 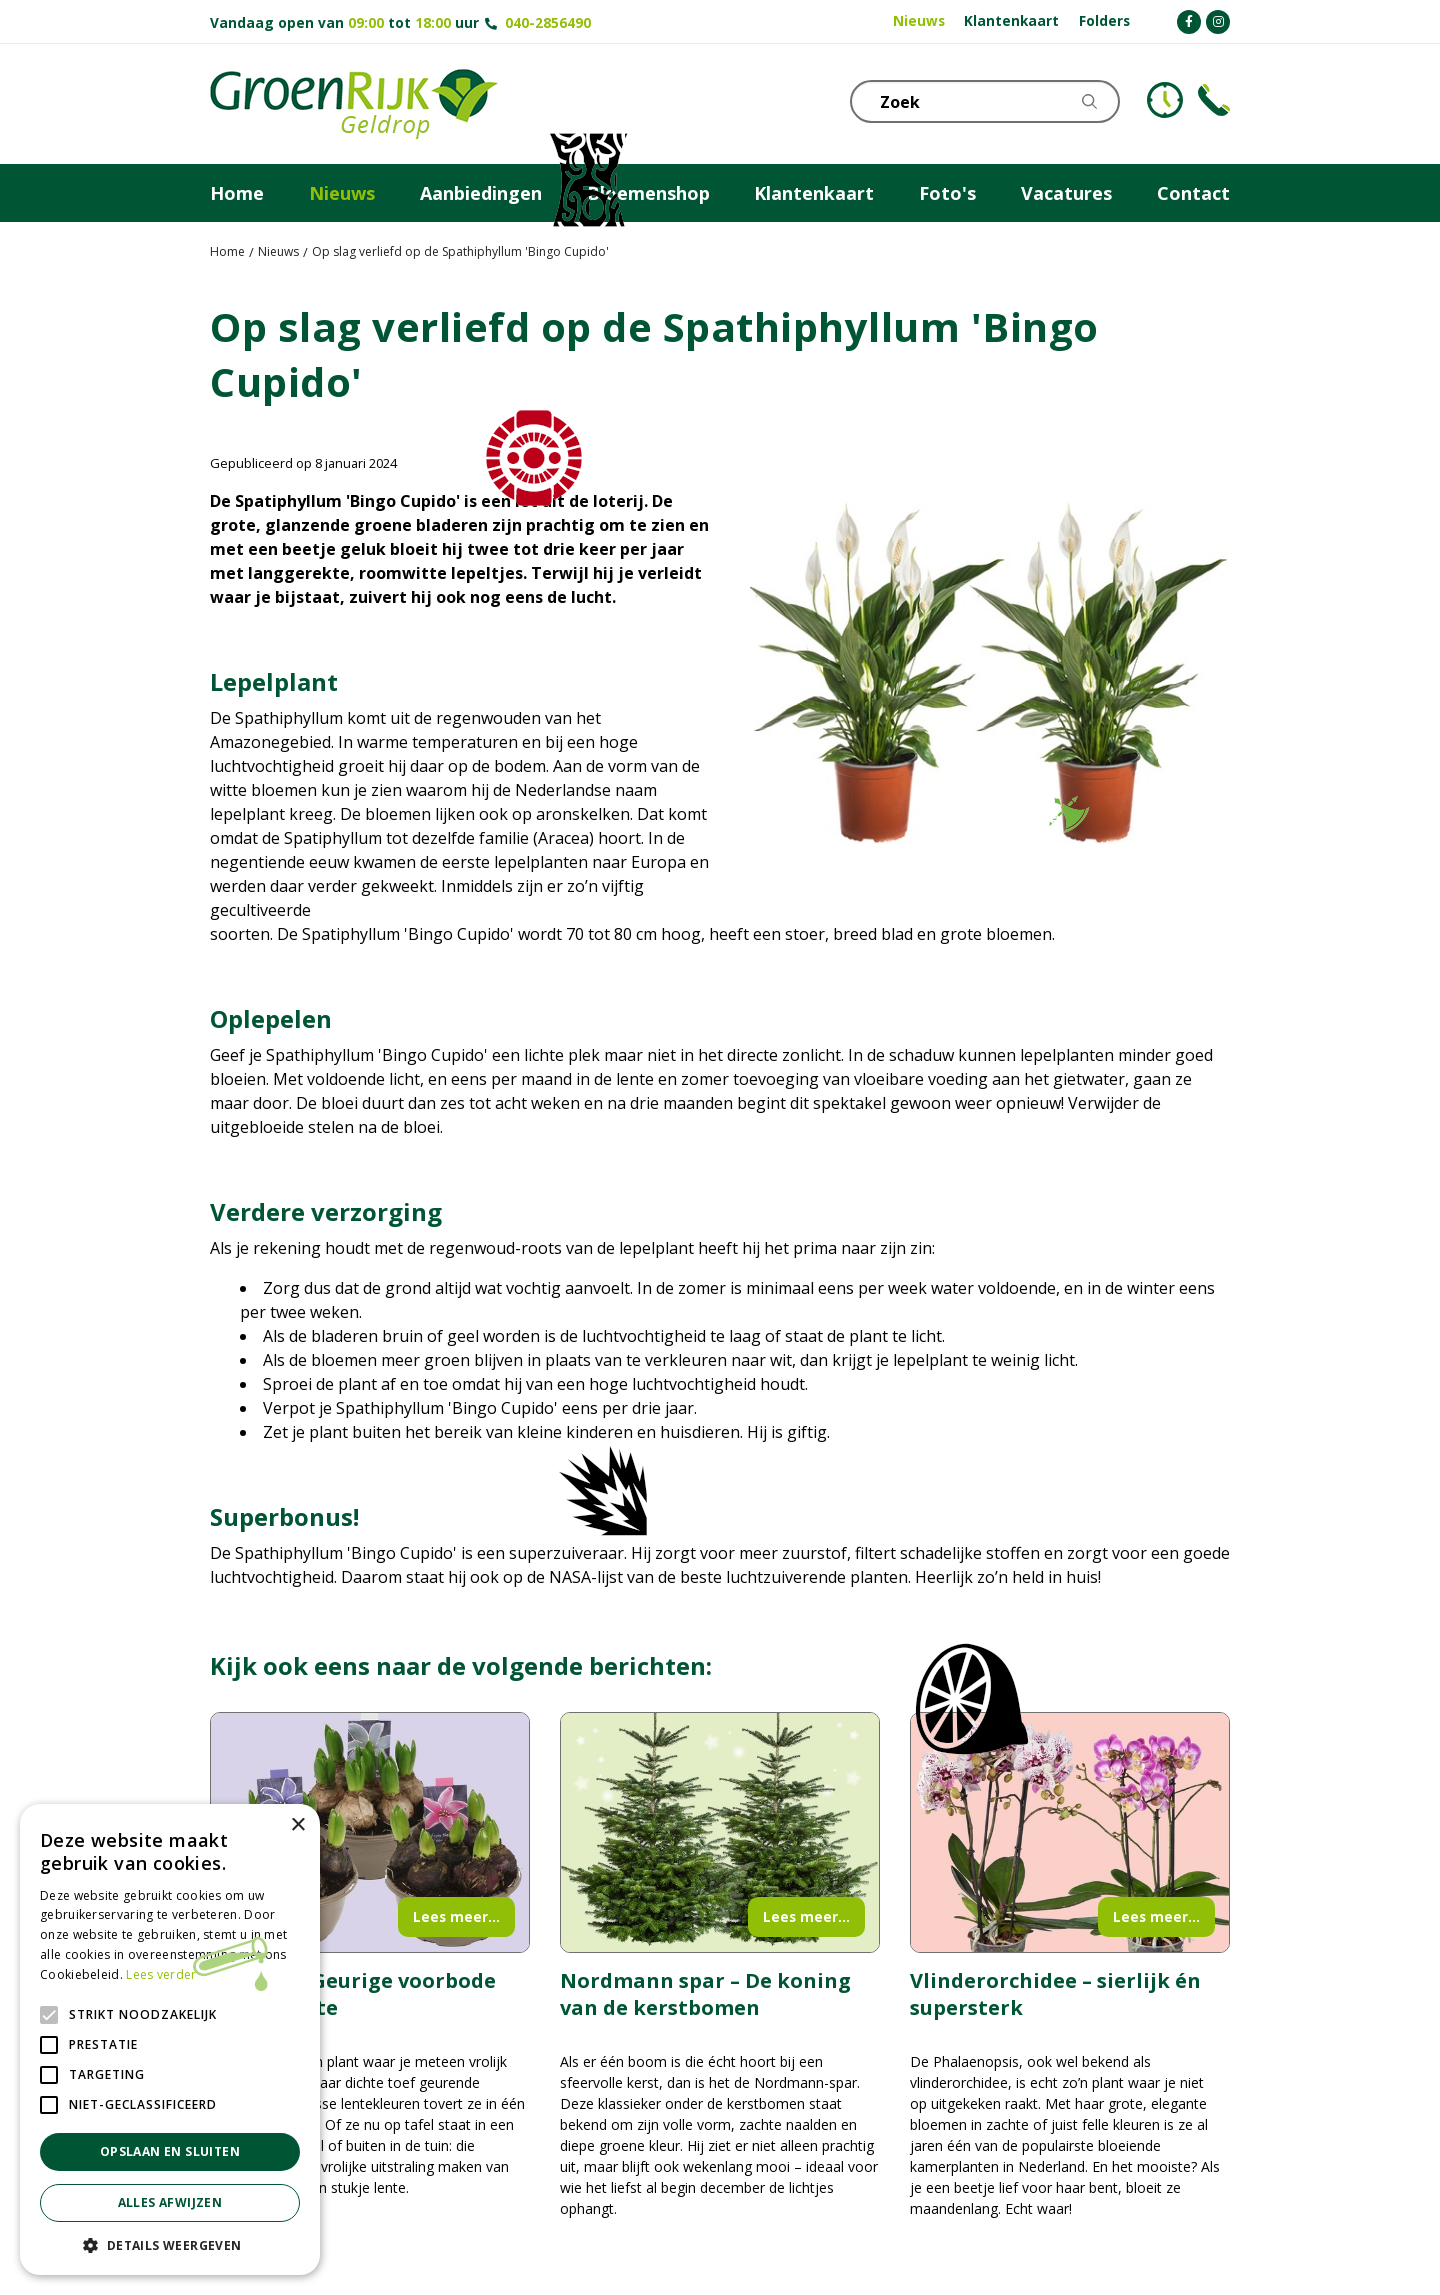 I want to click on represents a forest spirit or nature character in a game, so click(x=589, y=180).